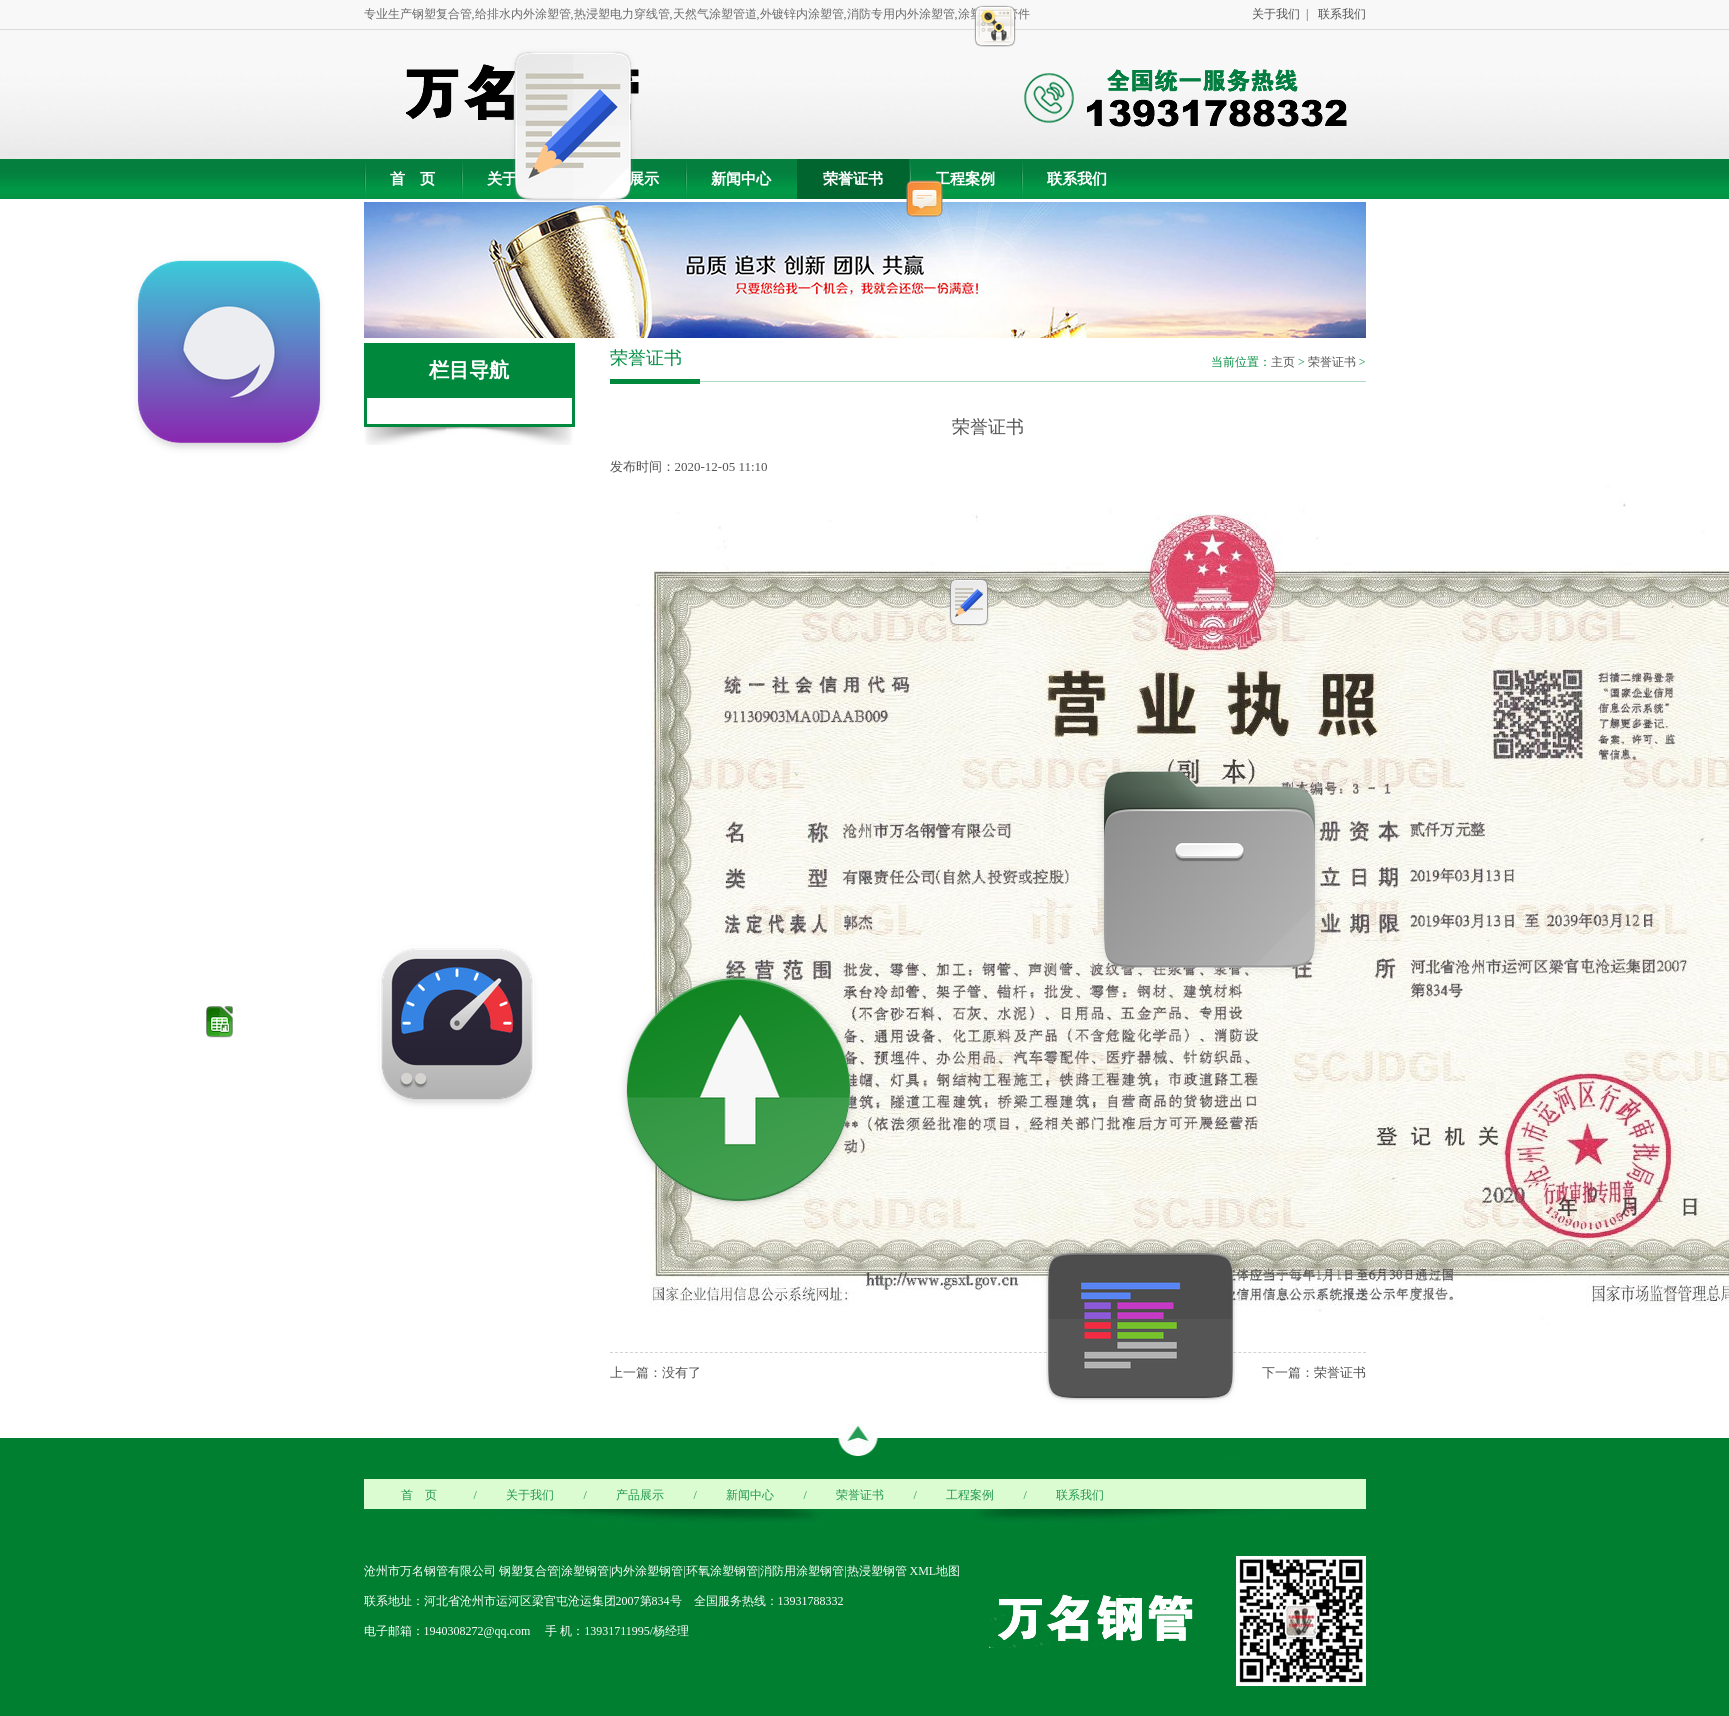  What do you see at coordinates (1140, 1325) in the screenshot?
I see `open the software development environment` at bounding box center [1140, 1325].